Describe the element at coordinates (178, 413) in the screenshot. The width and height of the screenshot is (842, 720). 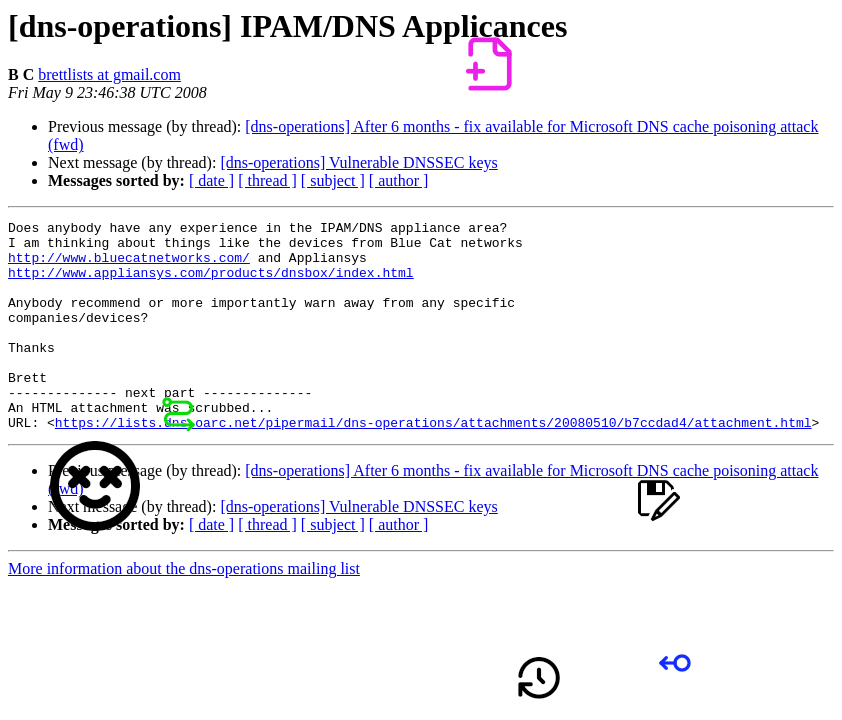
I see `indicates an s-turn right in navigation directions` at that location.